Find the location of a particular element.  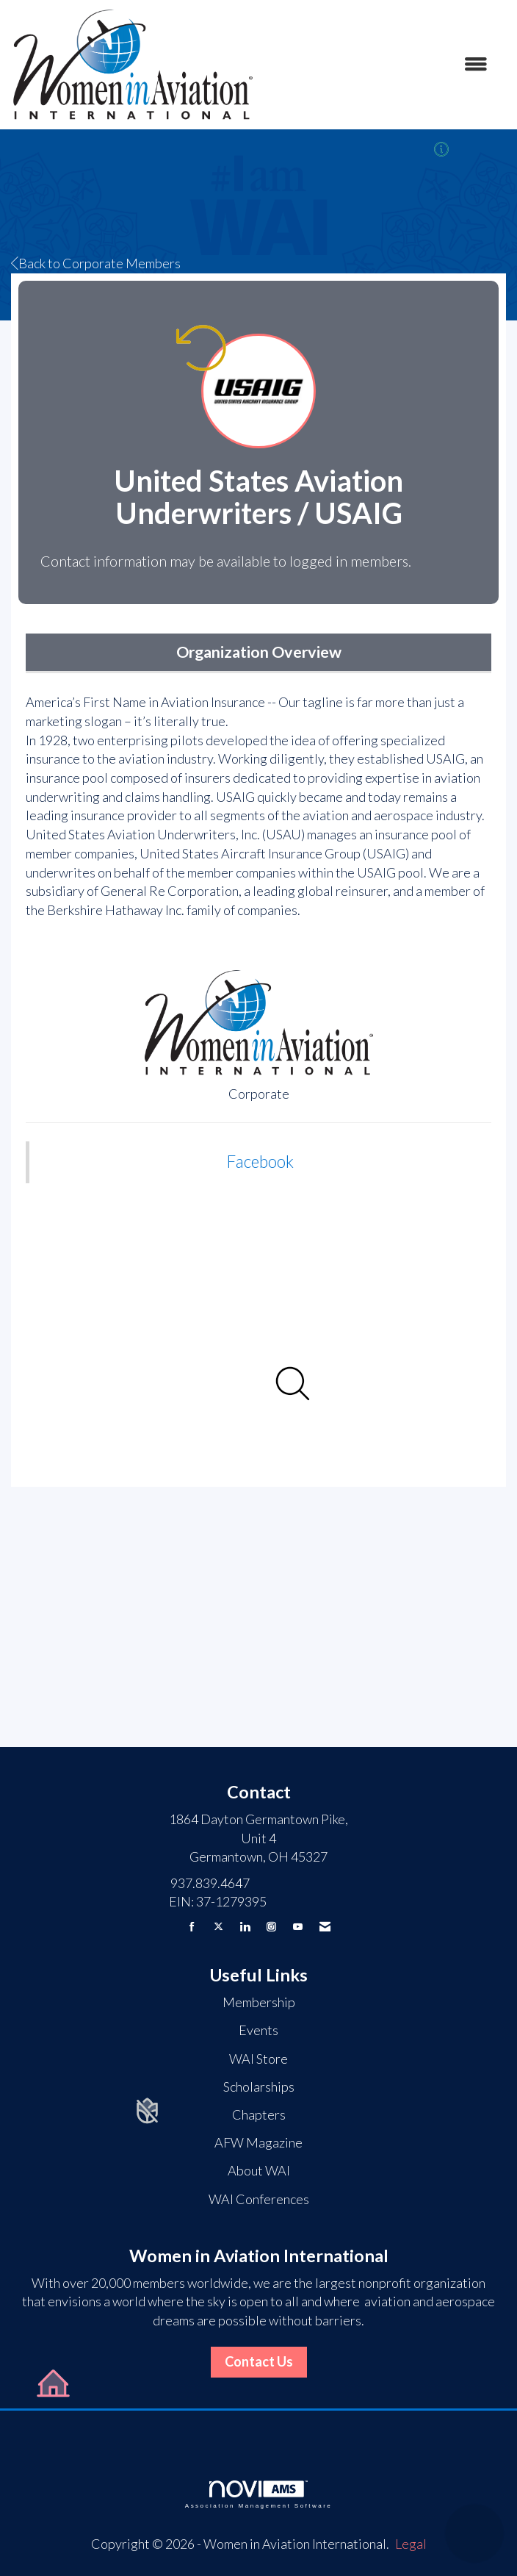

search for content or items is located at coordinates (292, 1383).